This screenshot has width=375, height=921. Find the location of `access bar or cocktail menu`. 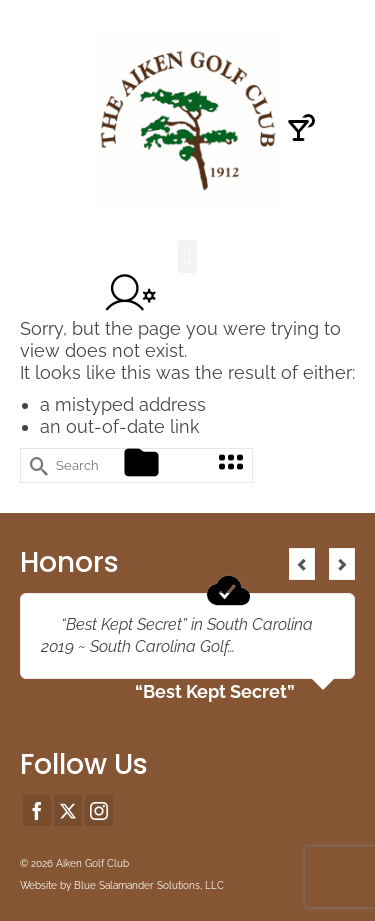

access bar or cocktail menu is located at coordinates (300, 129).